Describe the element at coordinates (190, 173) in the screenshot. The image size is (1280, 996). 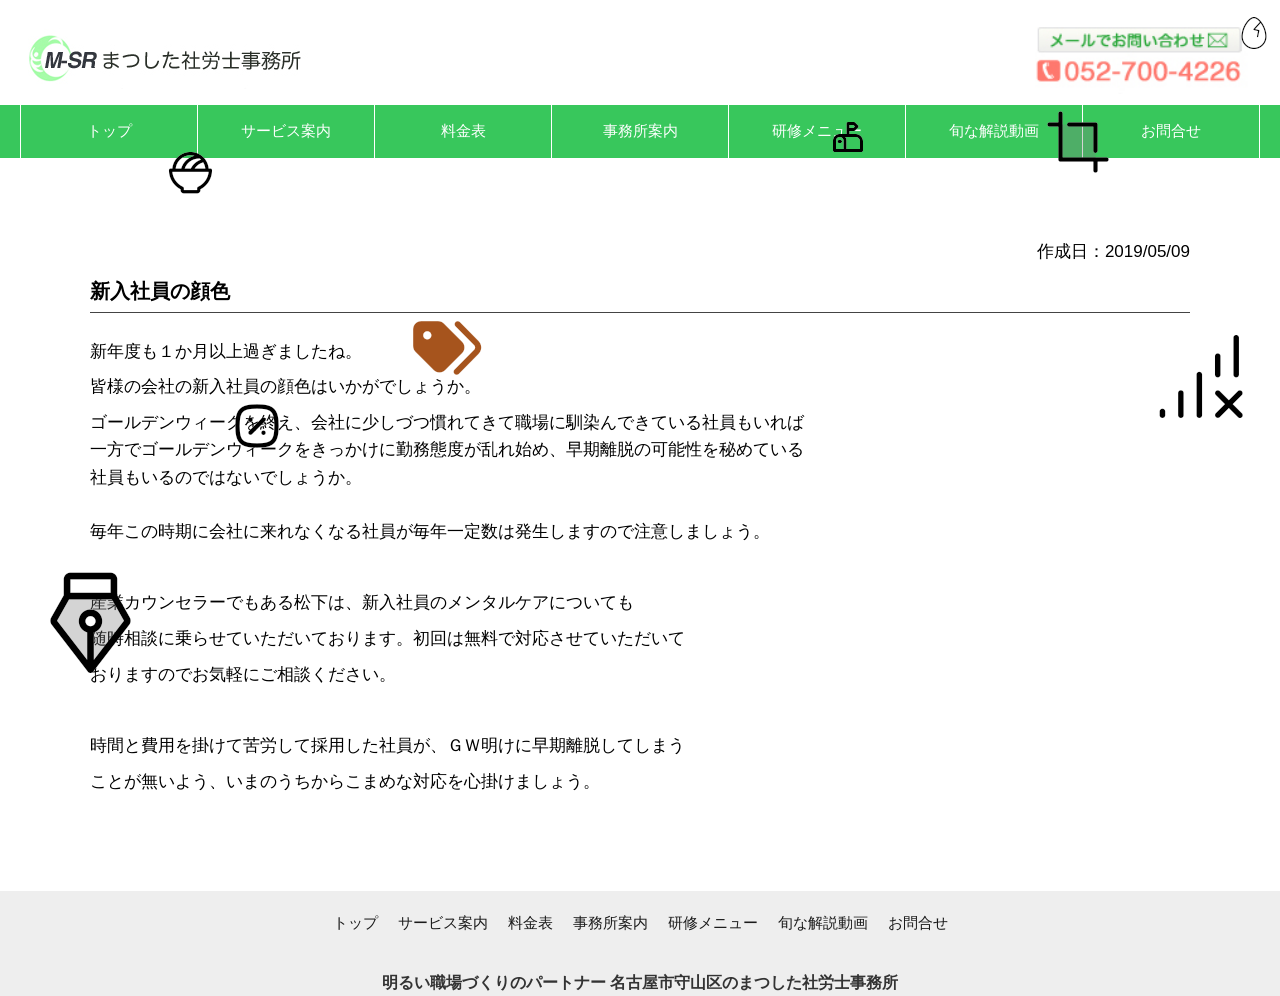
I see `view food or meal options` at that location.